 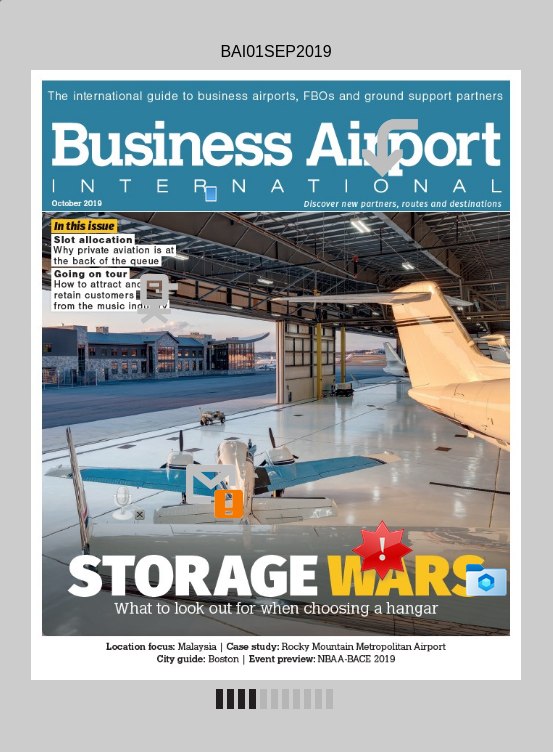 What do you see at coordinates (128, 503) in the screenshot?
I see `microphone is muted` at bounding box center [128, 503].